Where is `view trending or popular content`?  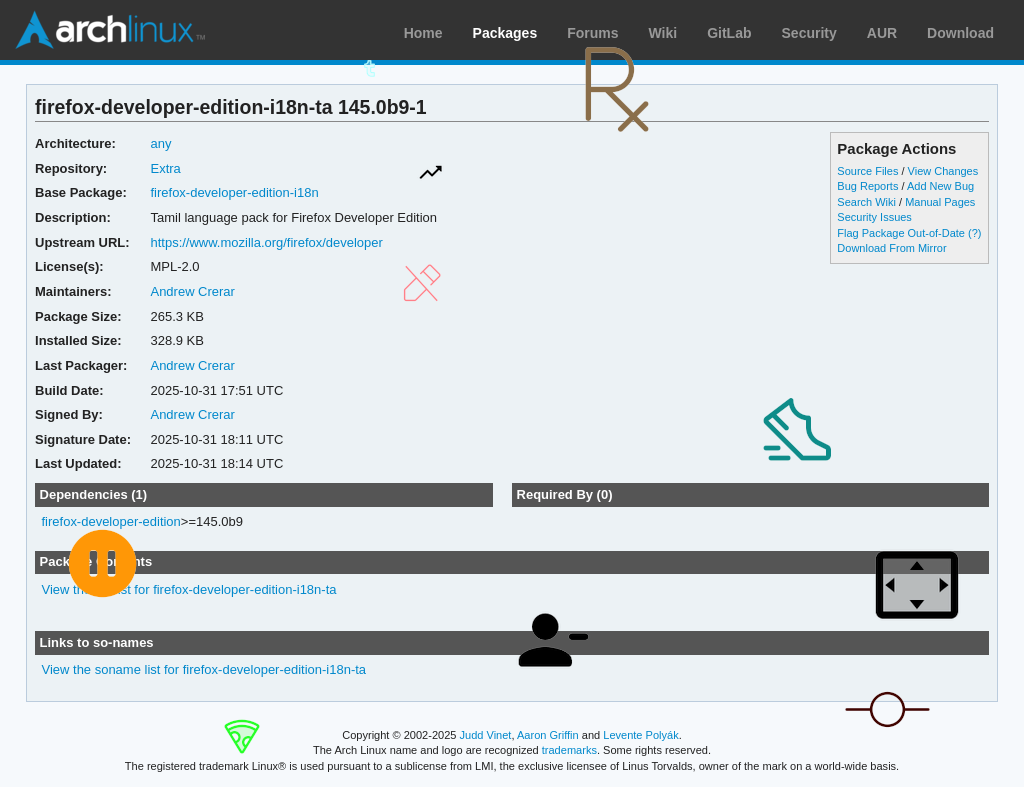 view trending or popular content is located at coordinates (430, 172).